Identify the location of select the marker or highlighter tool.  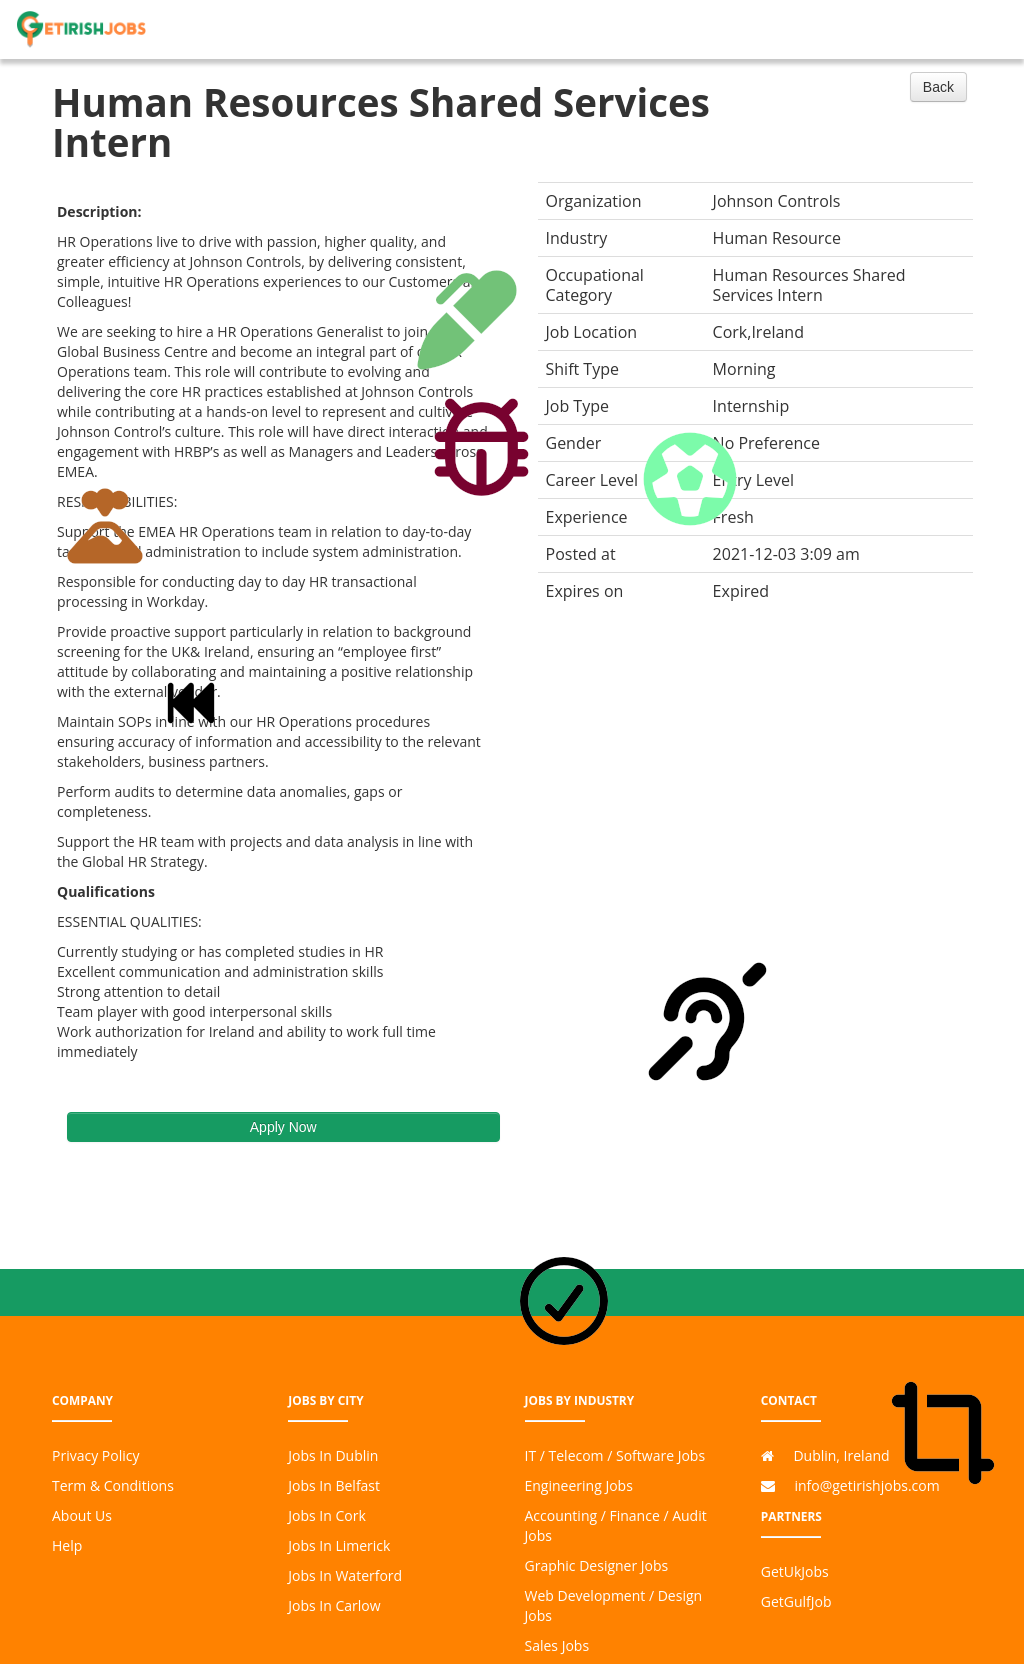
(467, 320).